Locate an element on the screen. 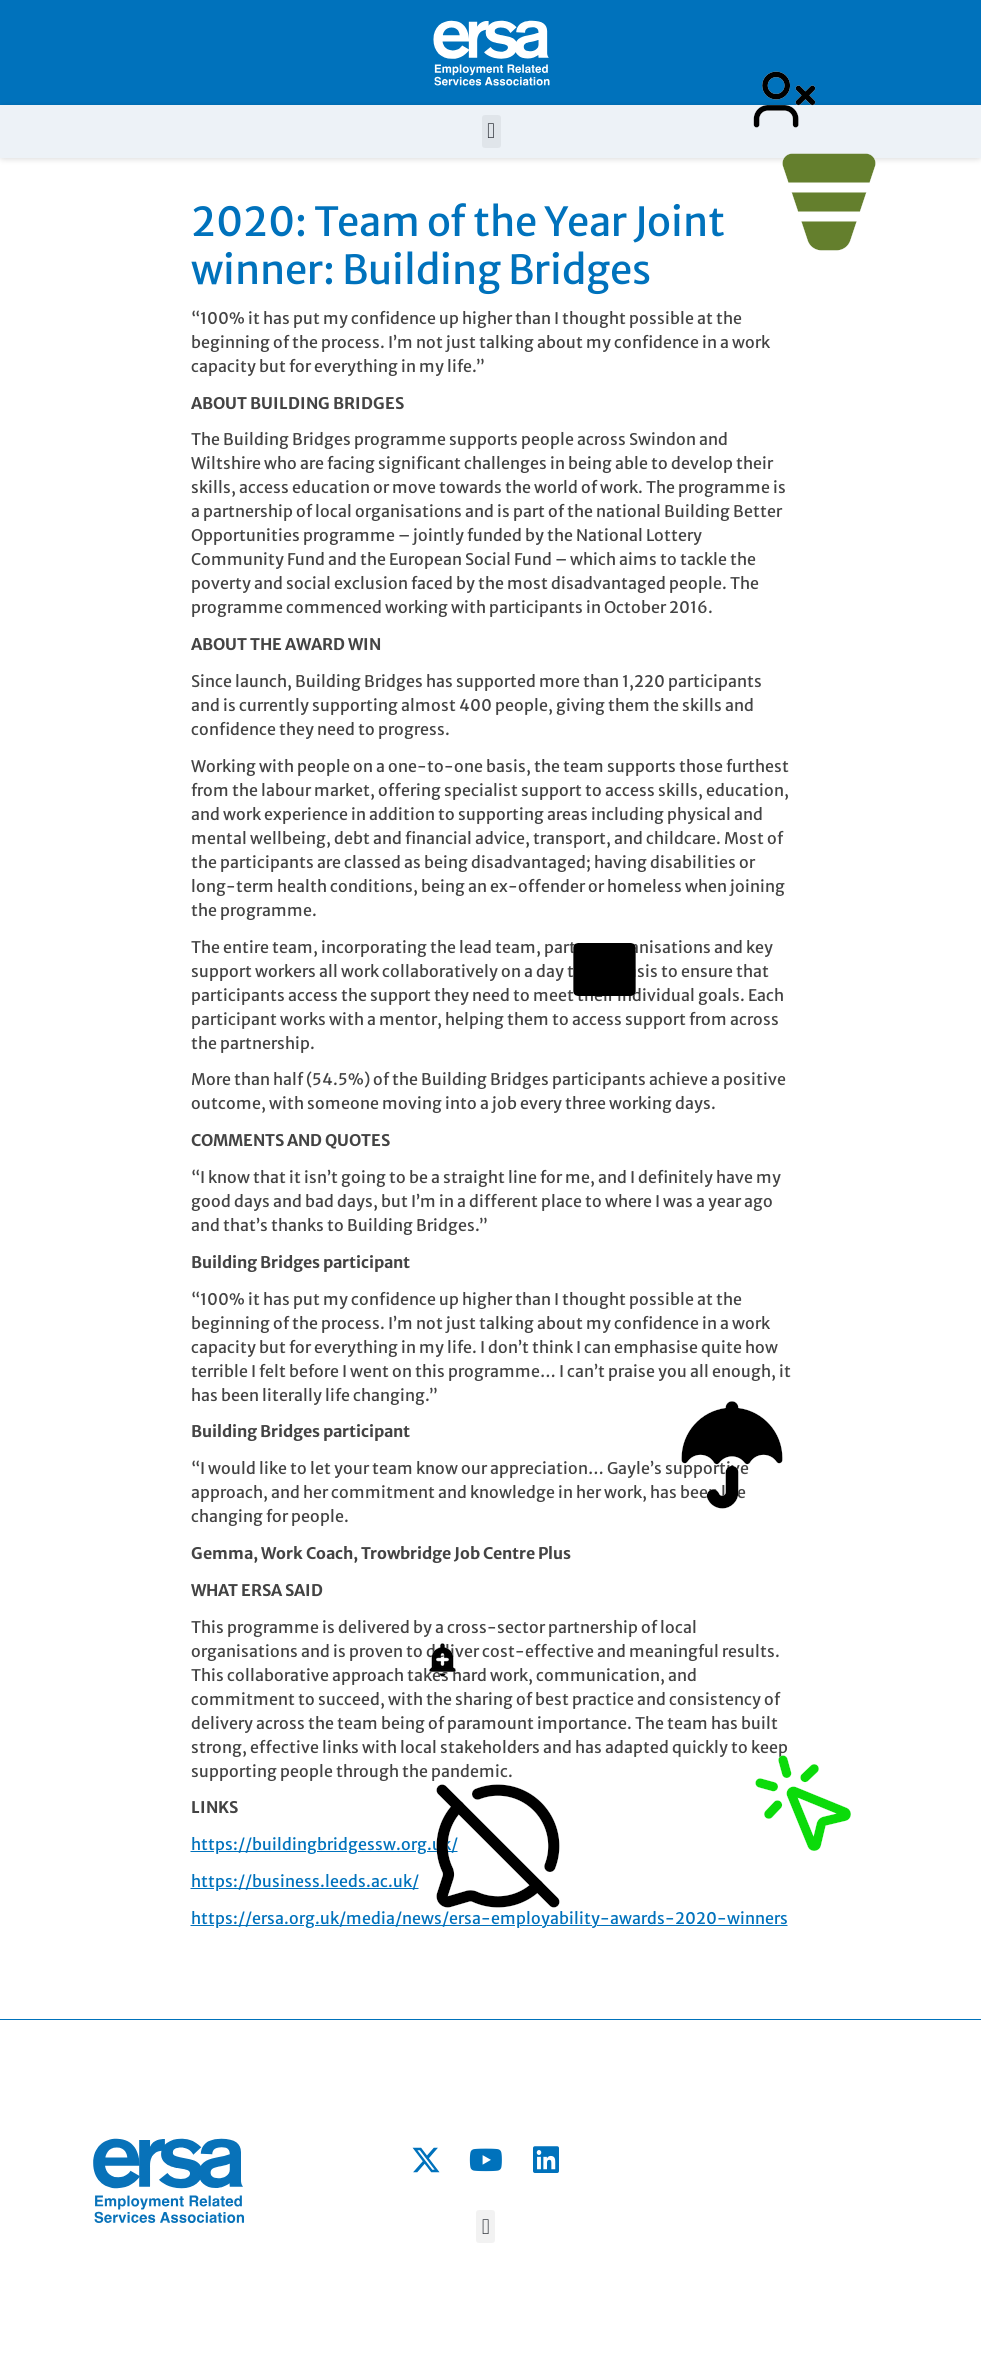  view sales funnel analytics is located at coordinates (829, 202).